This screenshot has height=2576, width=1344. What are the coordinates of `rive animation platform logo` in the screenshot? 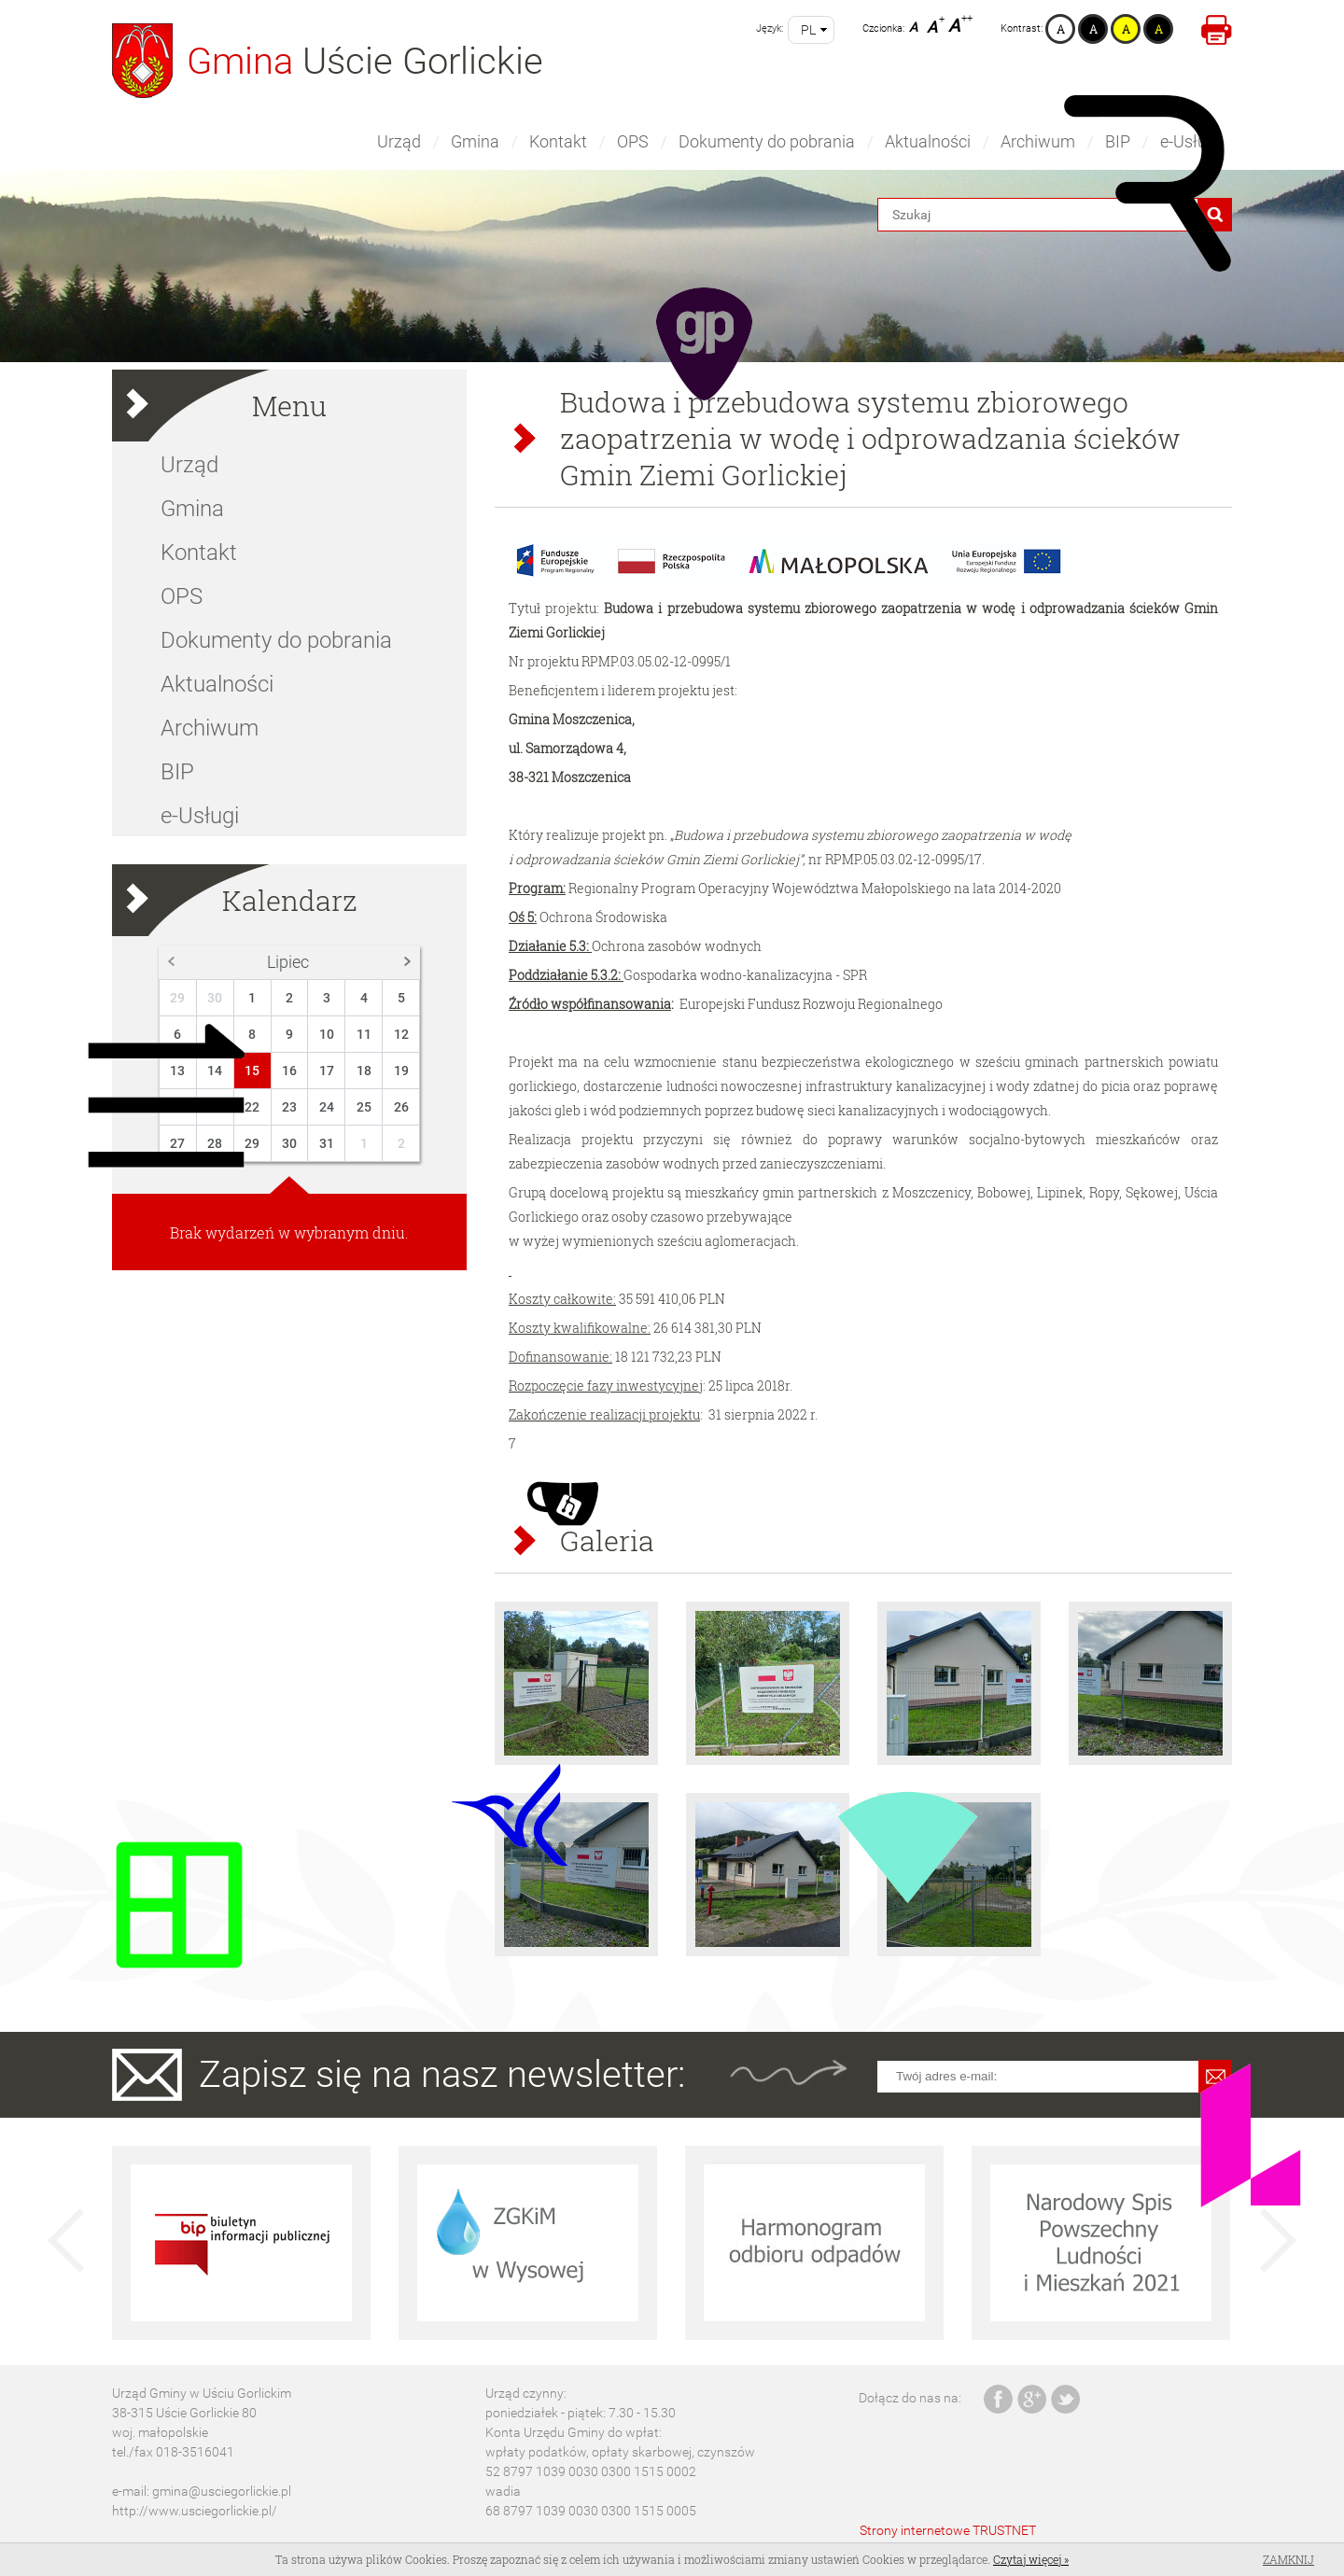 It's located at (1147, 183).